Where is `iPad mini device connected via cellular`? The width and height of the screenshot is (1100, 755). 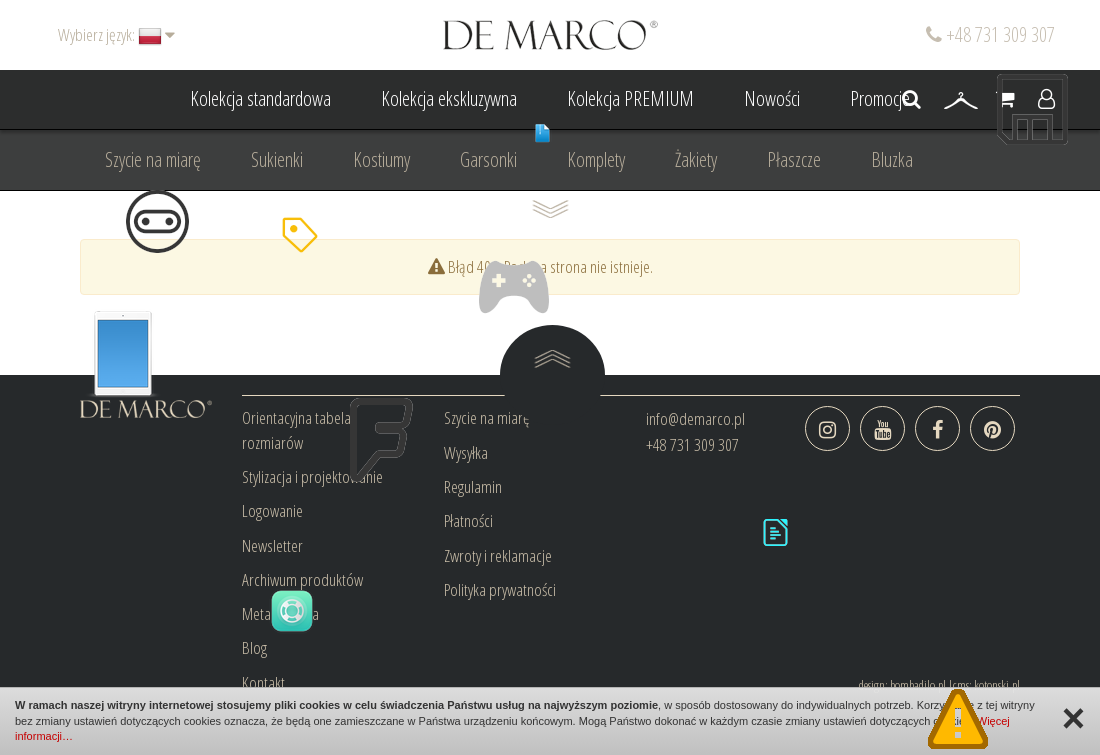
iPad mini device connected via cellular is located at coordinates (123, 346).